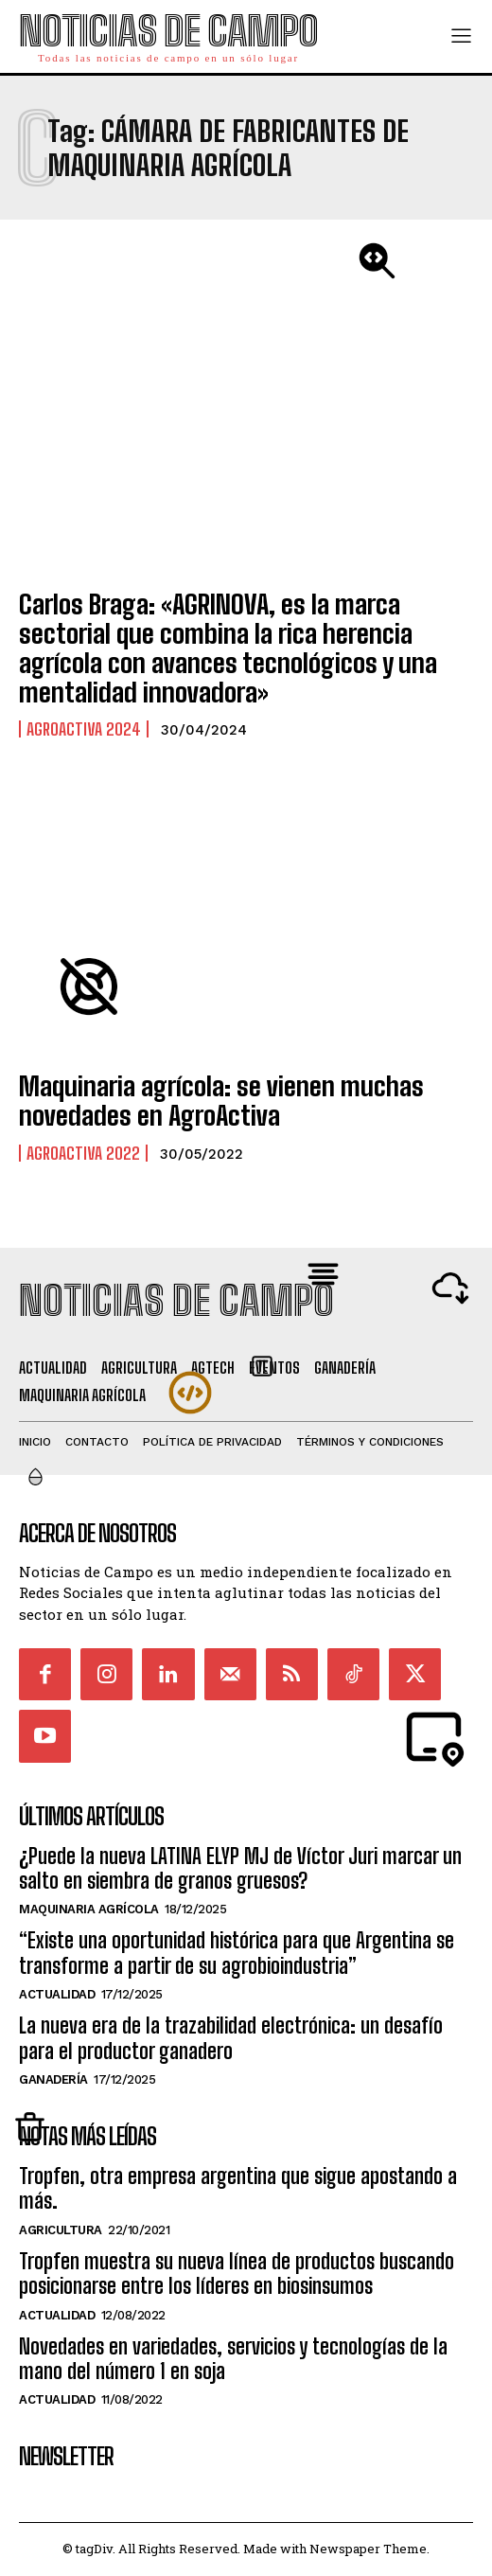  I want to click on adjust humidity or moisture level, so click(35, 1477).